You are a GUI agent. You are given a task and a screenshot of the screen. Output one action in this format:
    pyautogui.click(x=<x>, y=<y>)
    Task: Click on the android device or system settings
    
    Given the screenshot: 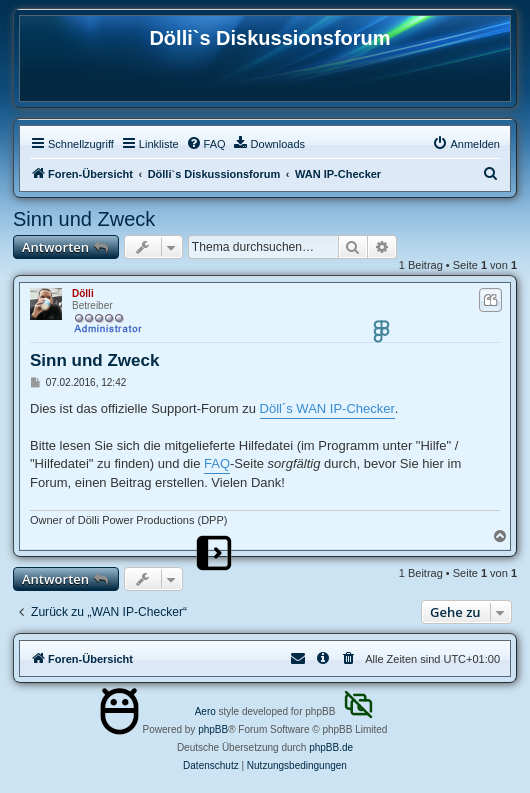 What is the action you would take?
    pyautogui.click(x=119, y=710)
    